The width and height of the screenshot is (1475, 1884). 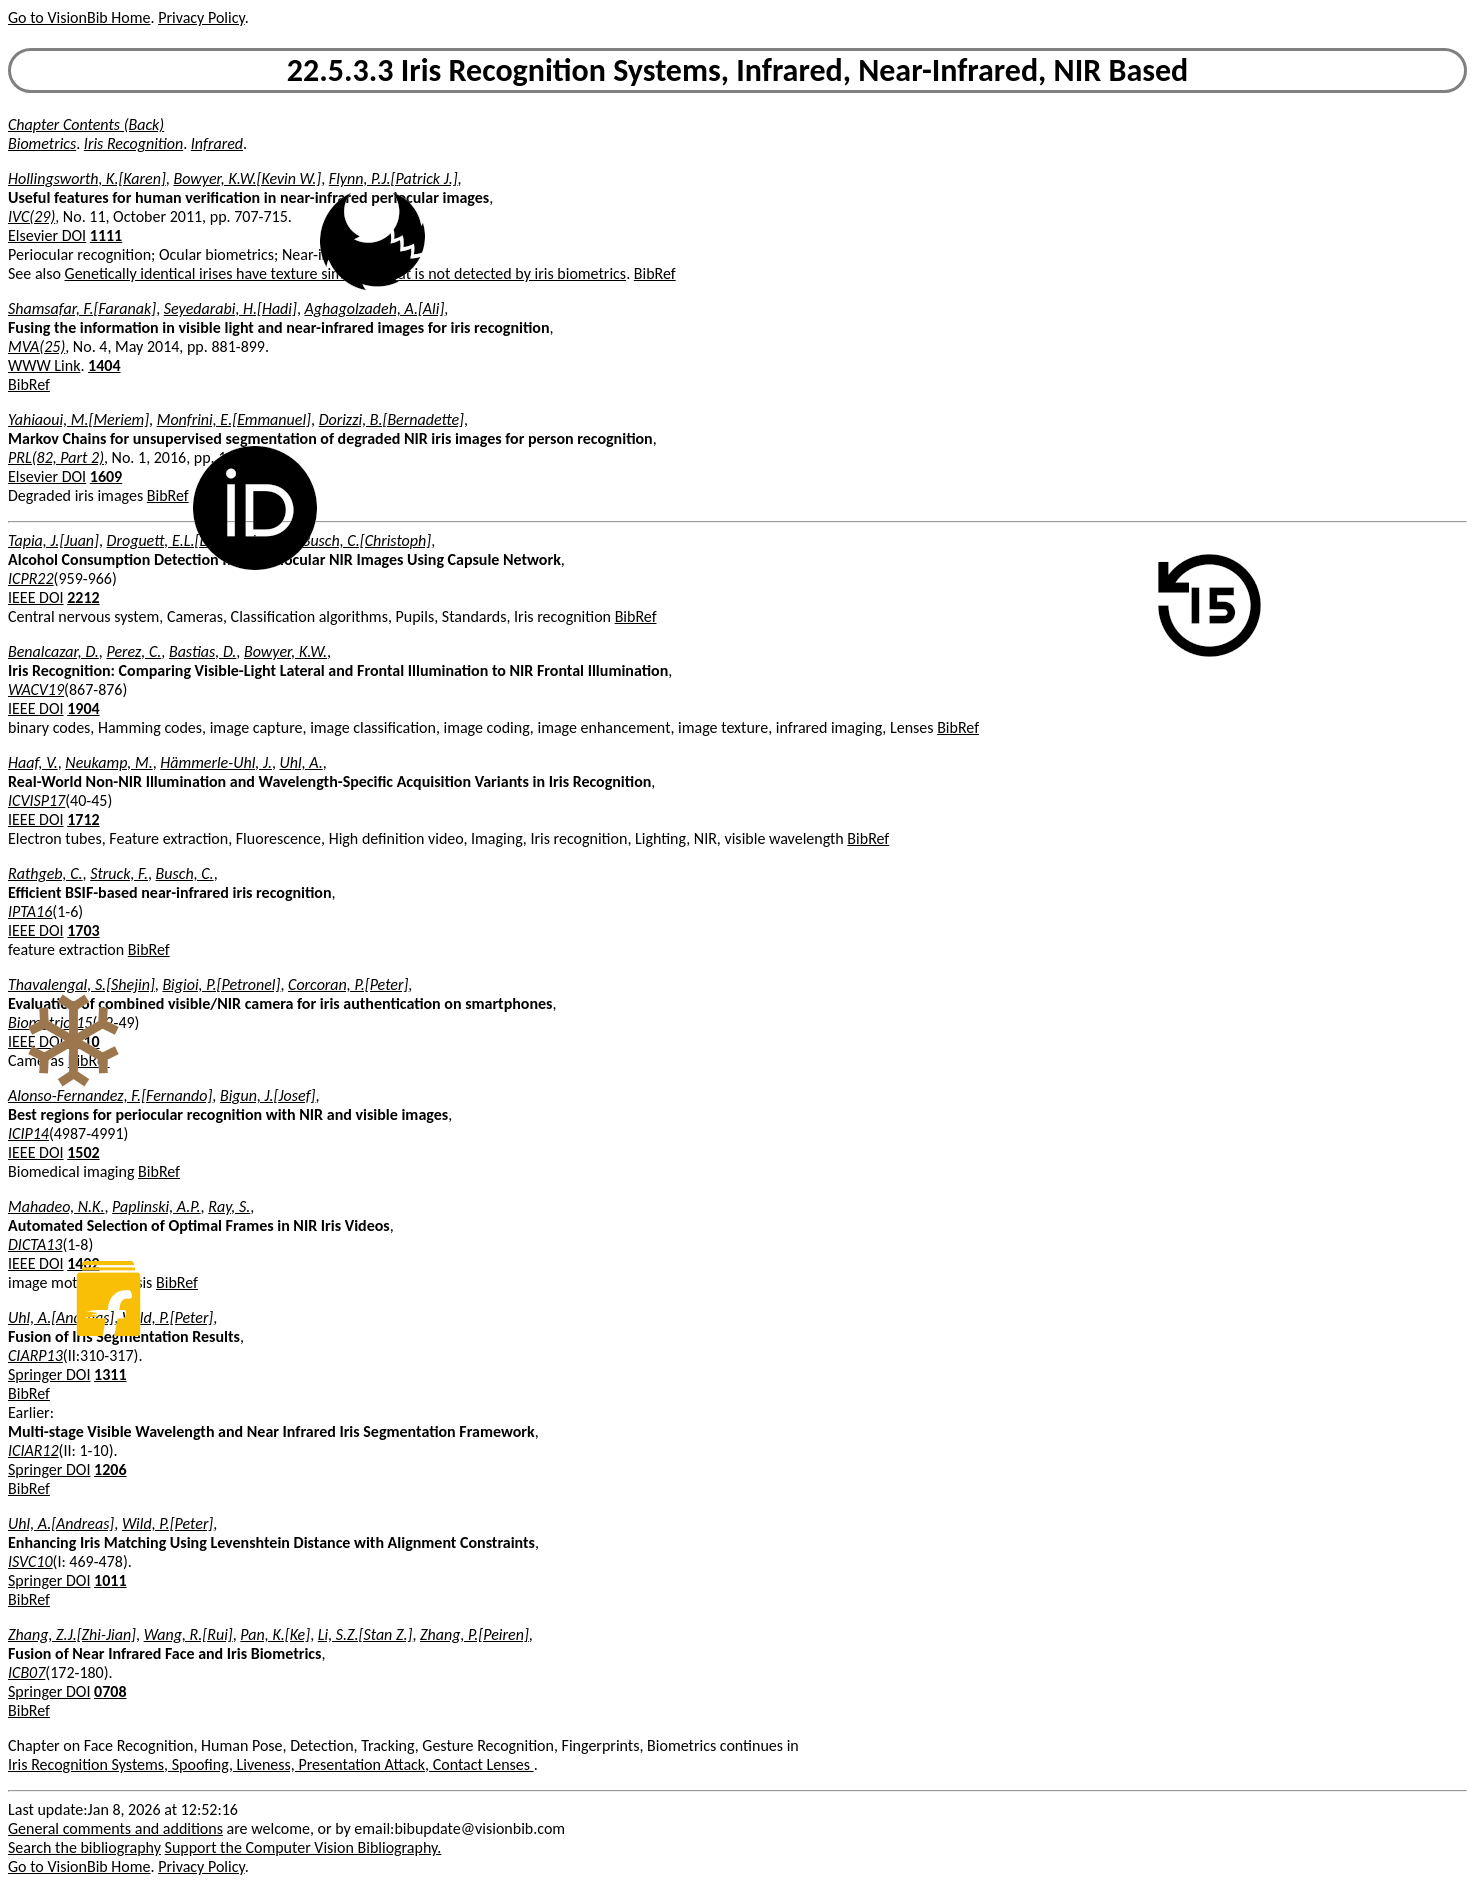 What do you see at coordinates (73, 1040) in the screenshot?
I see `activate cooling or air conditioning mode` at bounding box center [73, 1040].